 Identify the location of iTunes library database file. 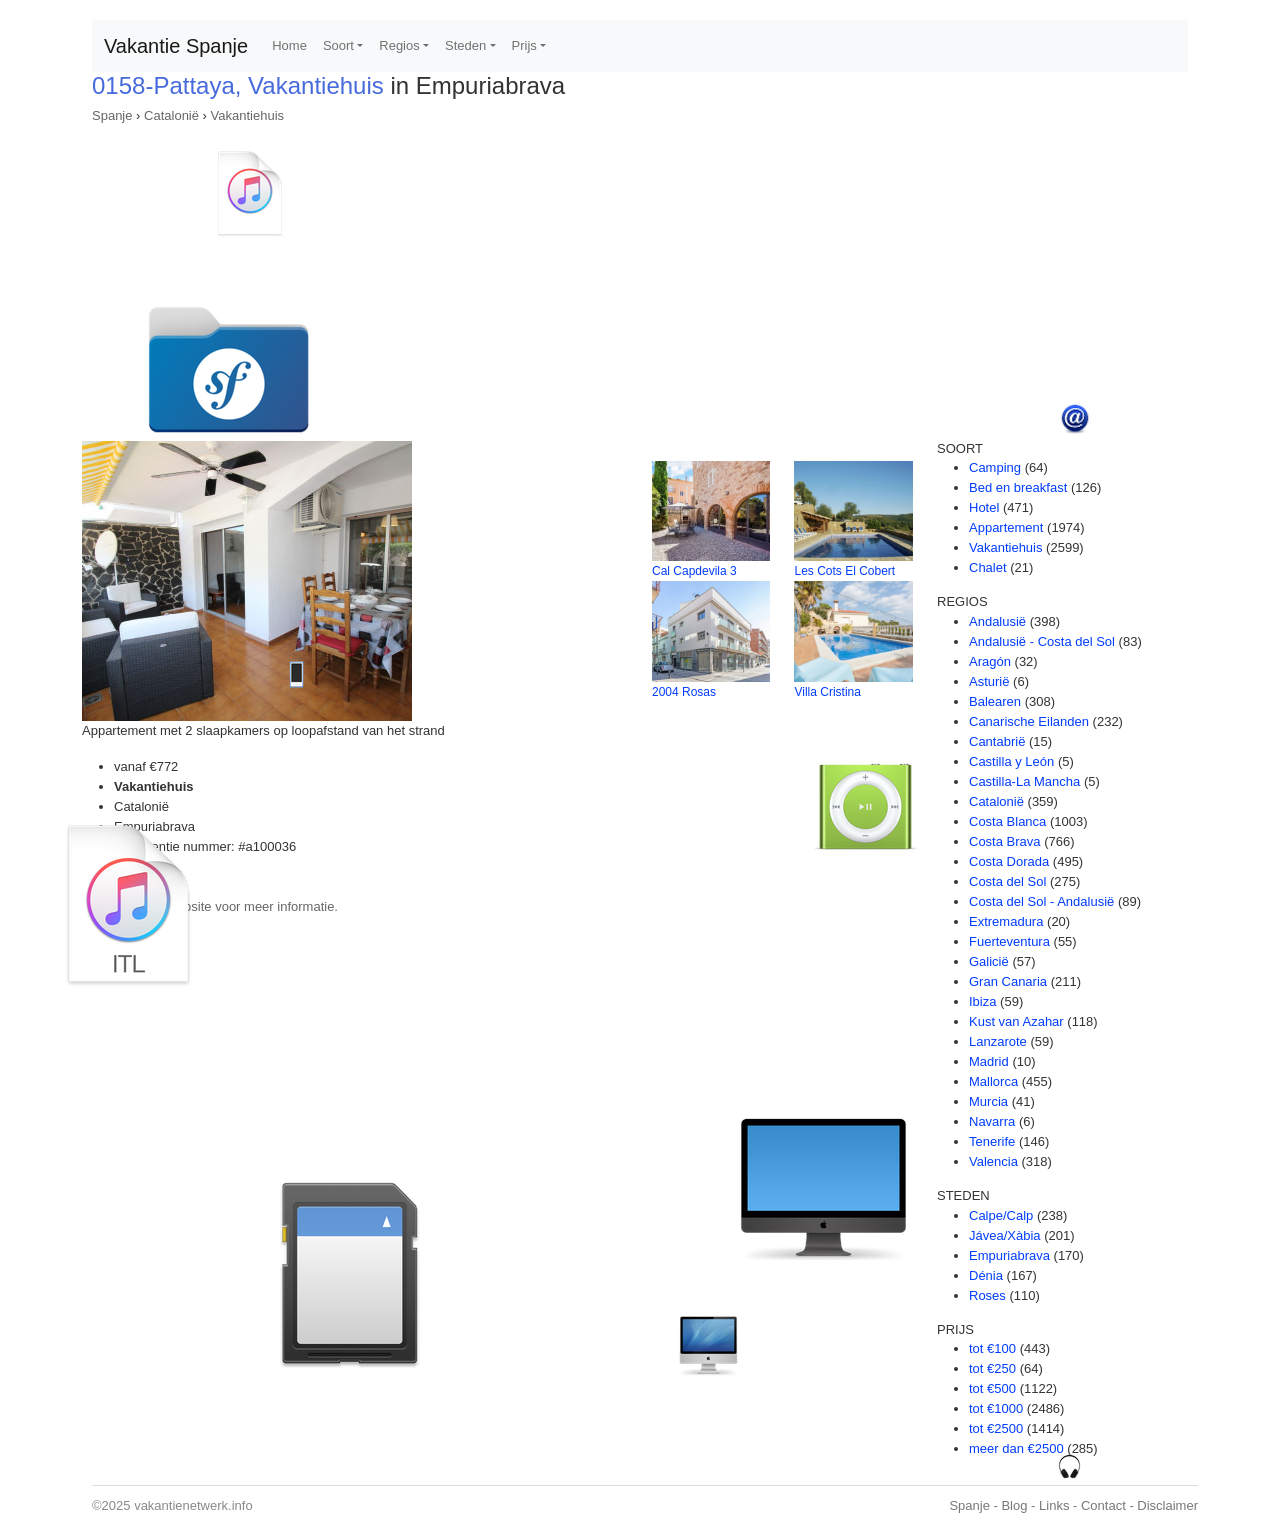
(128, 907).